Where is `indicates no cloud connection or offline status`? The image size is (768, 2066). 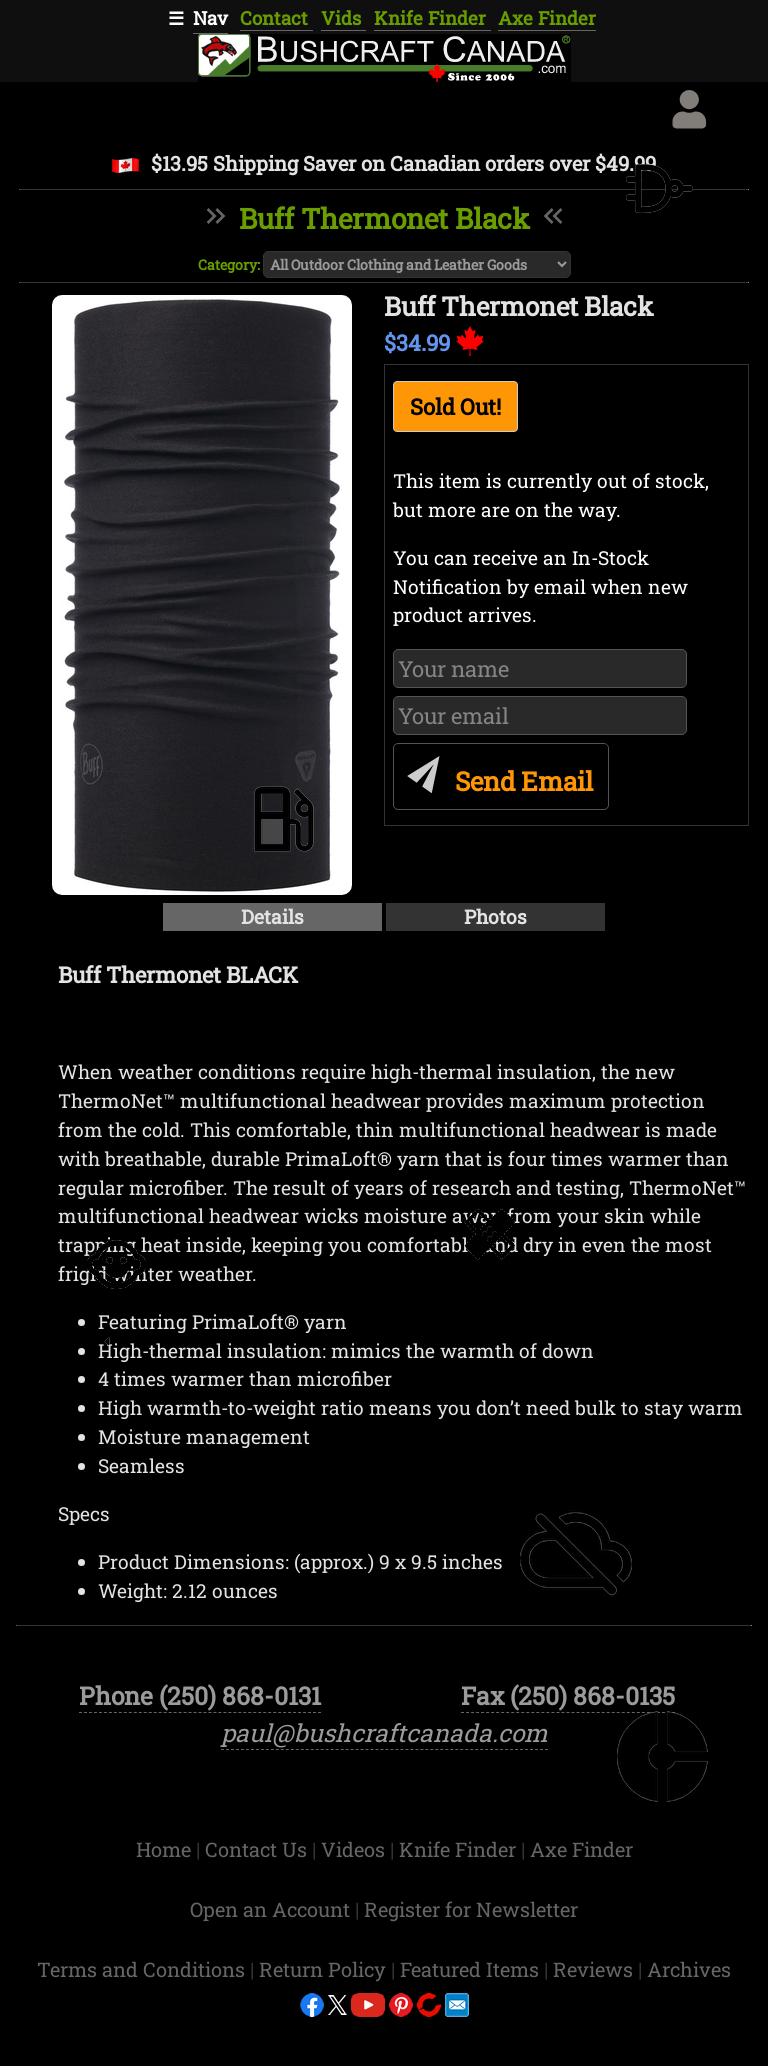
indicates no cloud connection or offline status is located at coordinates (576, 1550).